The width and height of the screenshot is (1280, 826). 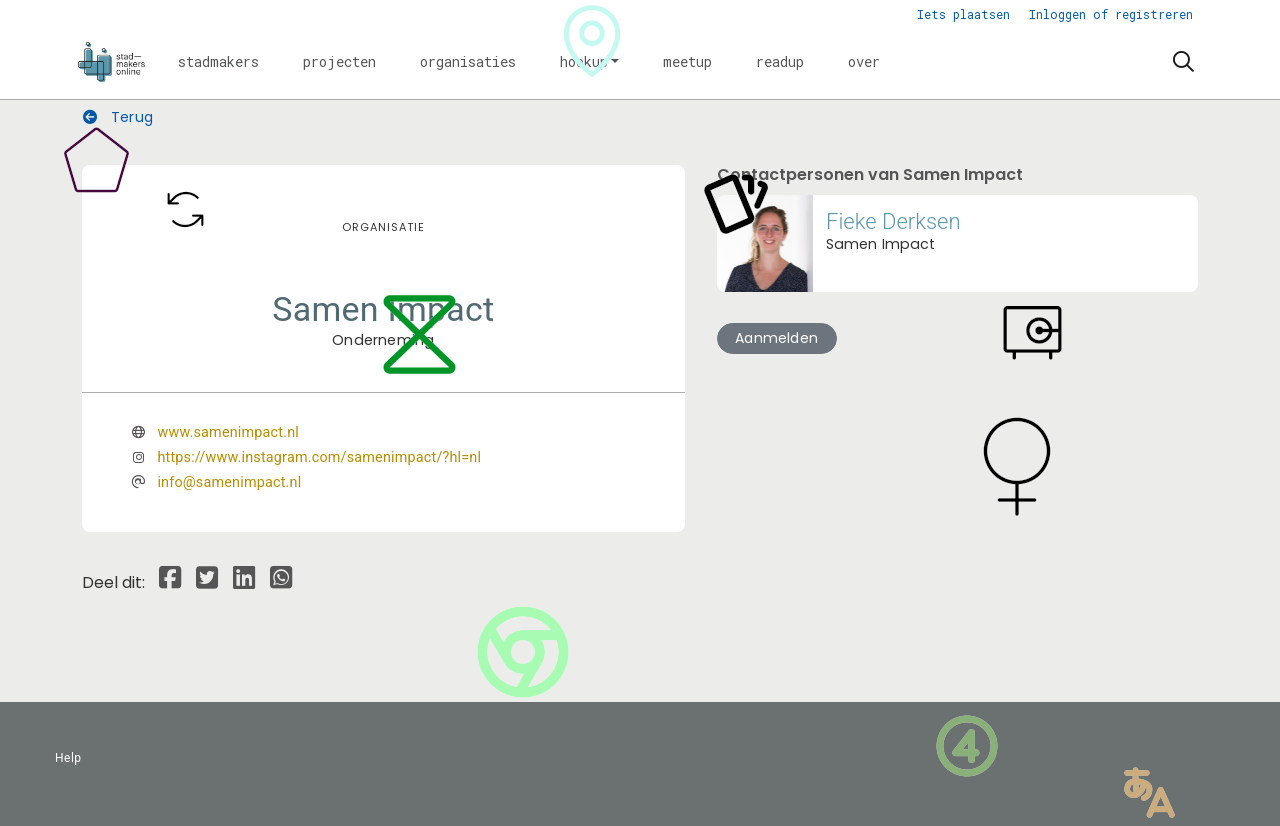 What do you see at coordinates (1149, 792) in the screenshot?
I see `switch to Japanese hiragana input` at bounding box center [1149, 792].